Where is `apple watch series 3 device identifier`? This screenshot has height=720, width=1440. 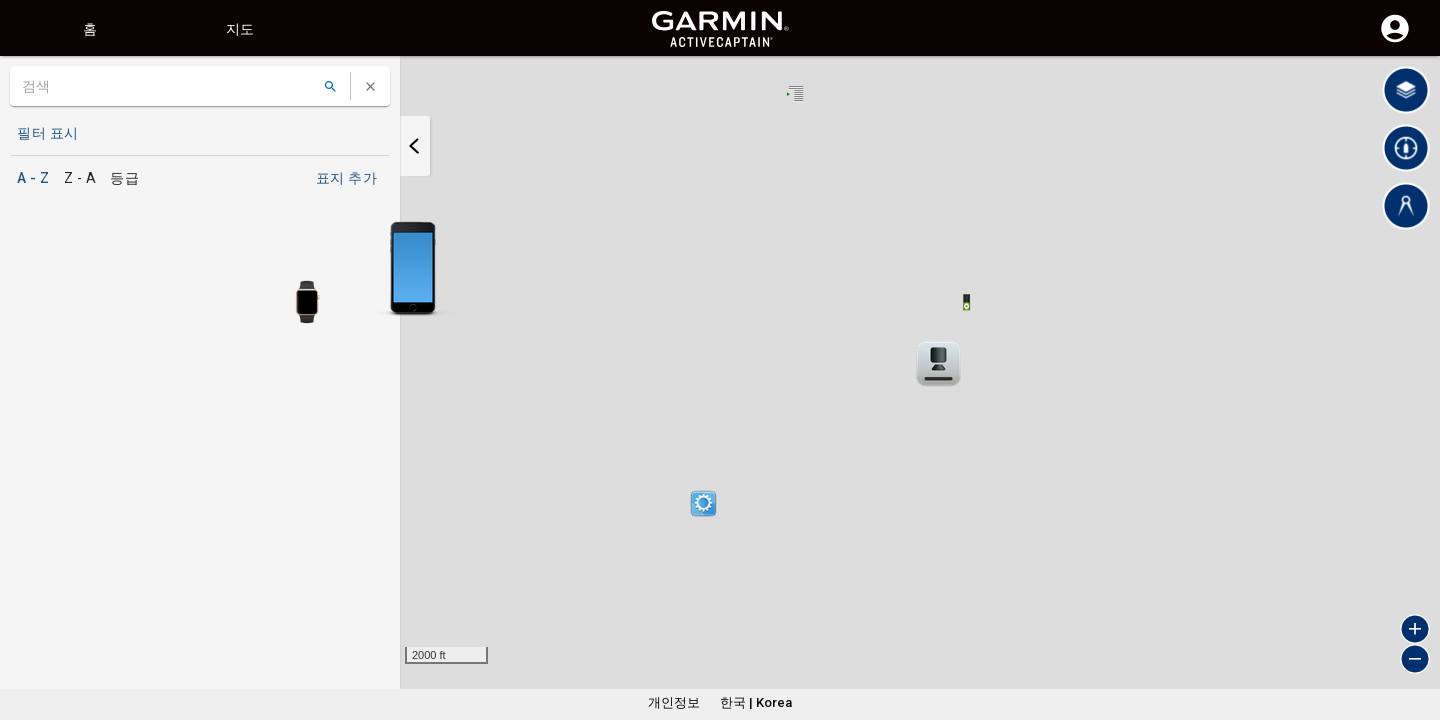 apple watch series 3 device identifier is located at coordinates (307, 302).